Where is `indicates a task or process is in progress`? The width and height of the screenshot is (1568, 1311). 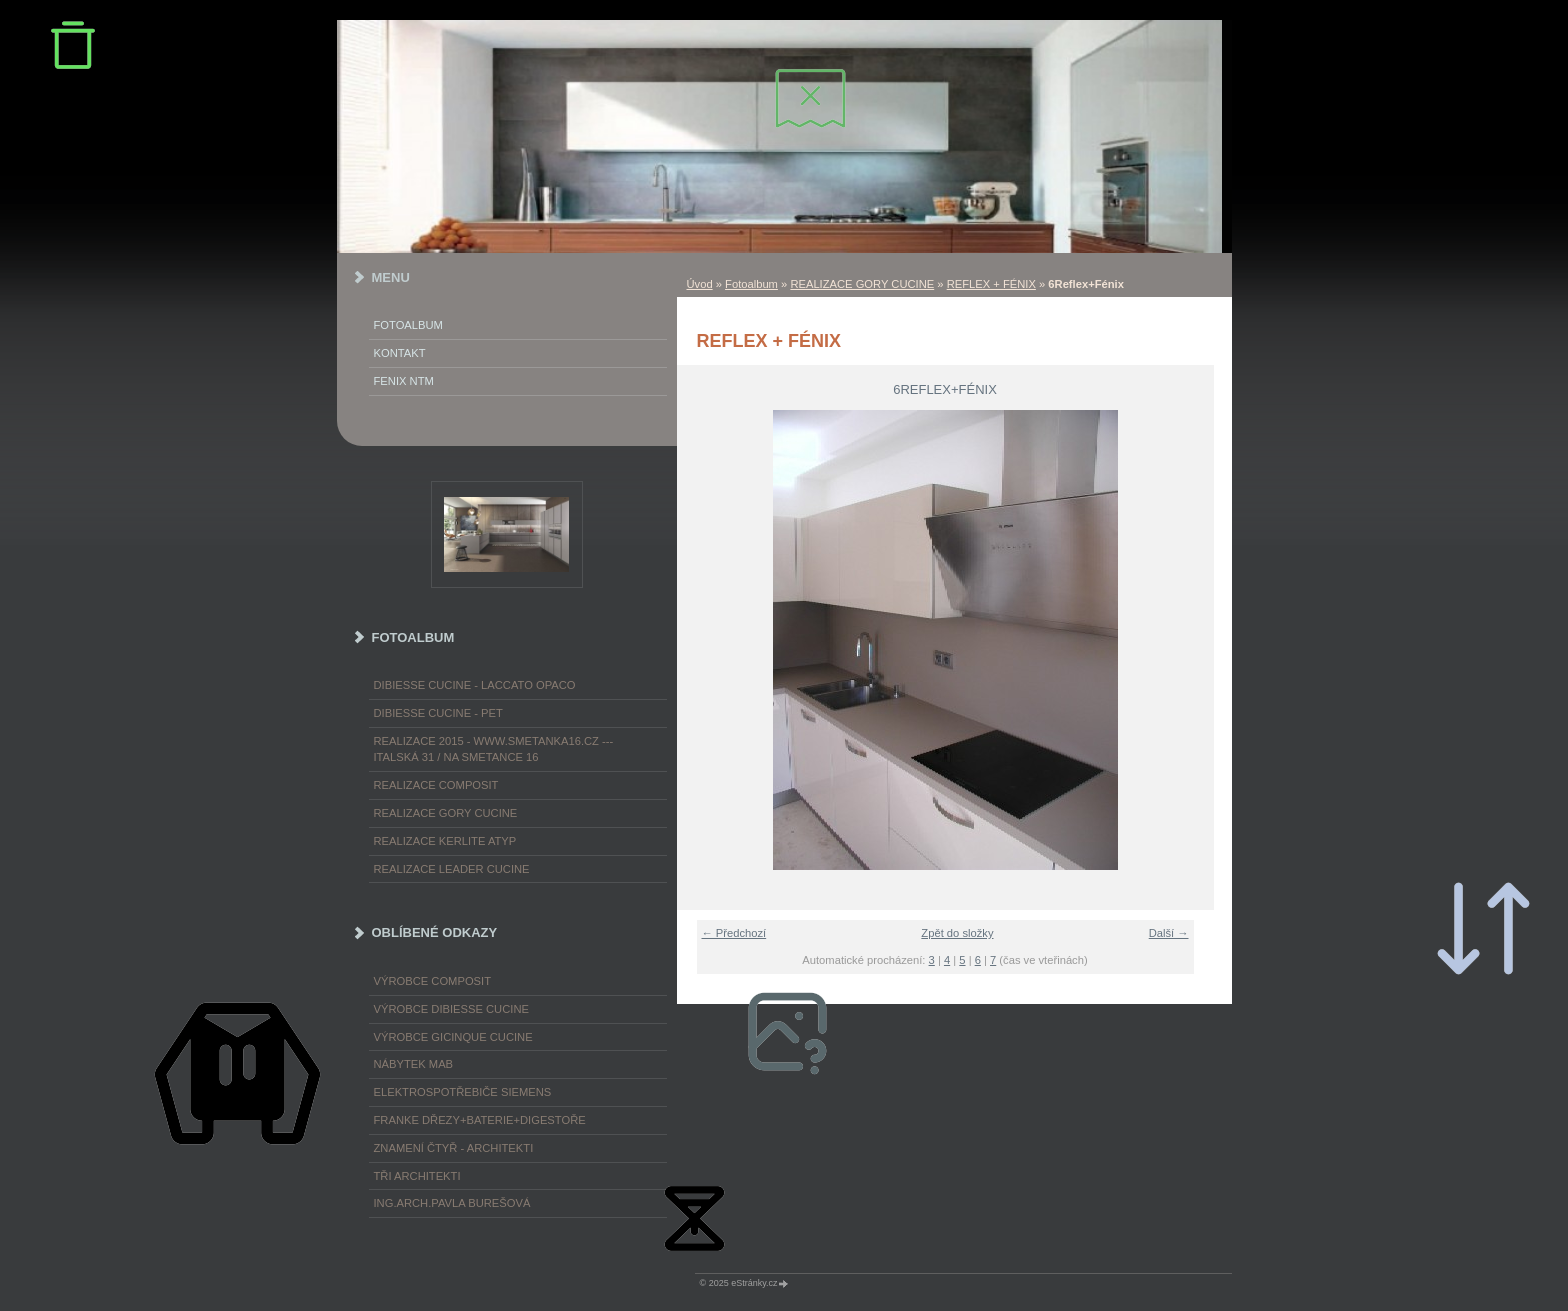 indicates a task or process is in progress is located at coordinates (694, 1218).